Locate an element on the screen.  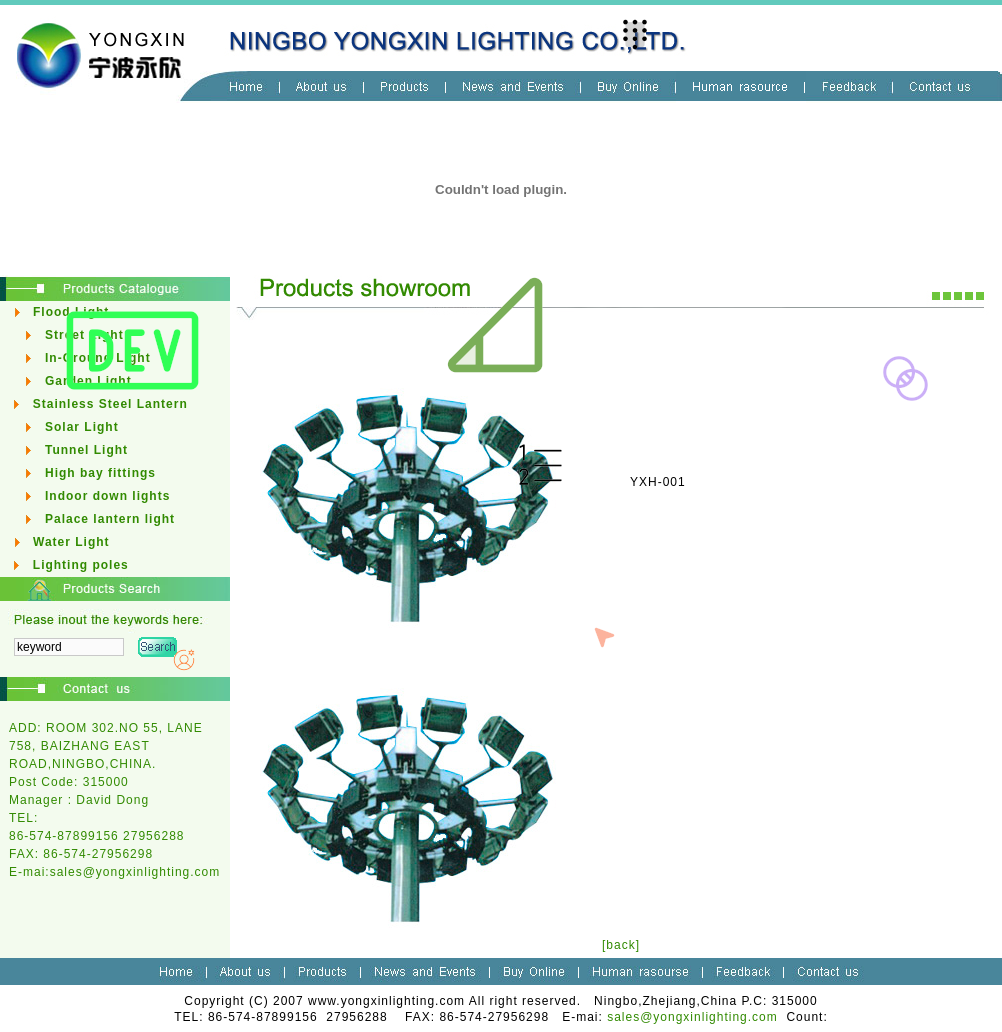
tap to navigate to a destination is located at coordinates (603, 636).